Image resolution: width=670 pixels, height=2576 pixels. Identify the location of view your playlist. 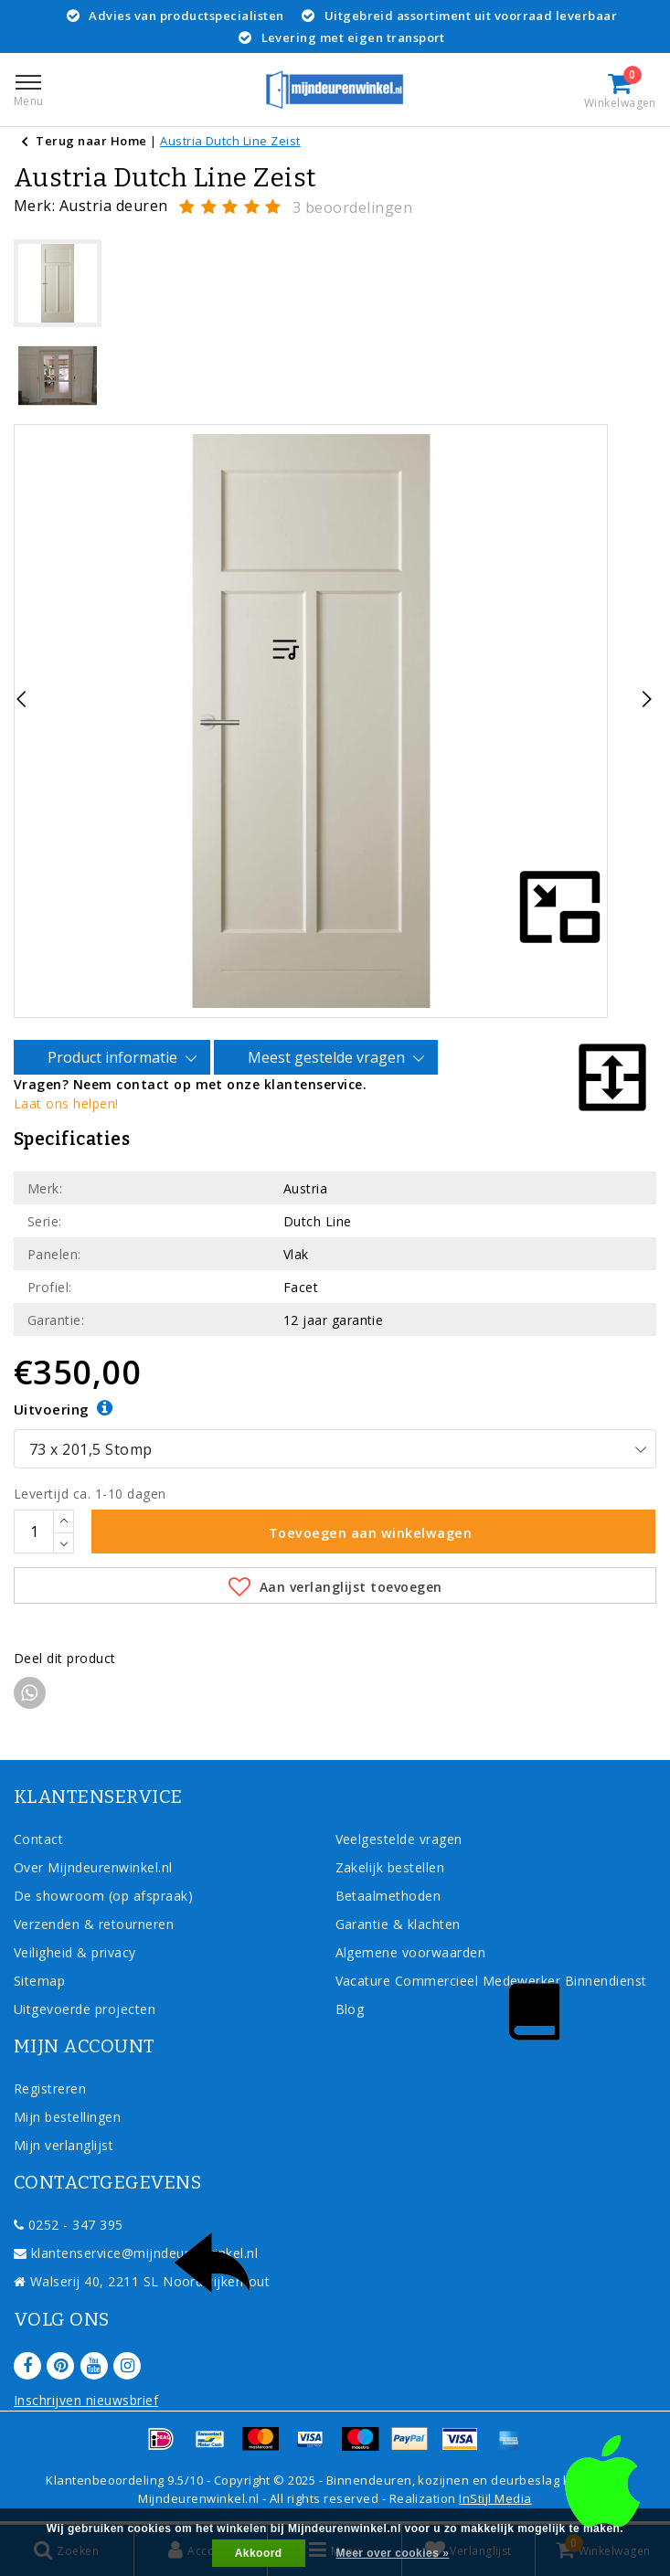
(284, 649).